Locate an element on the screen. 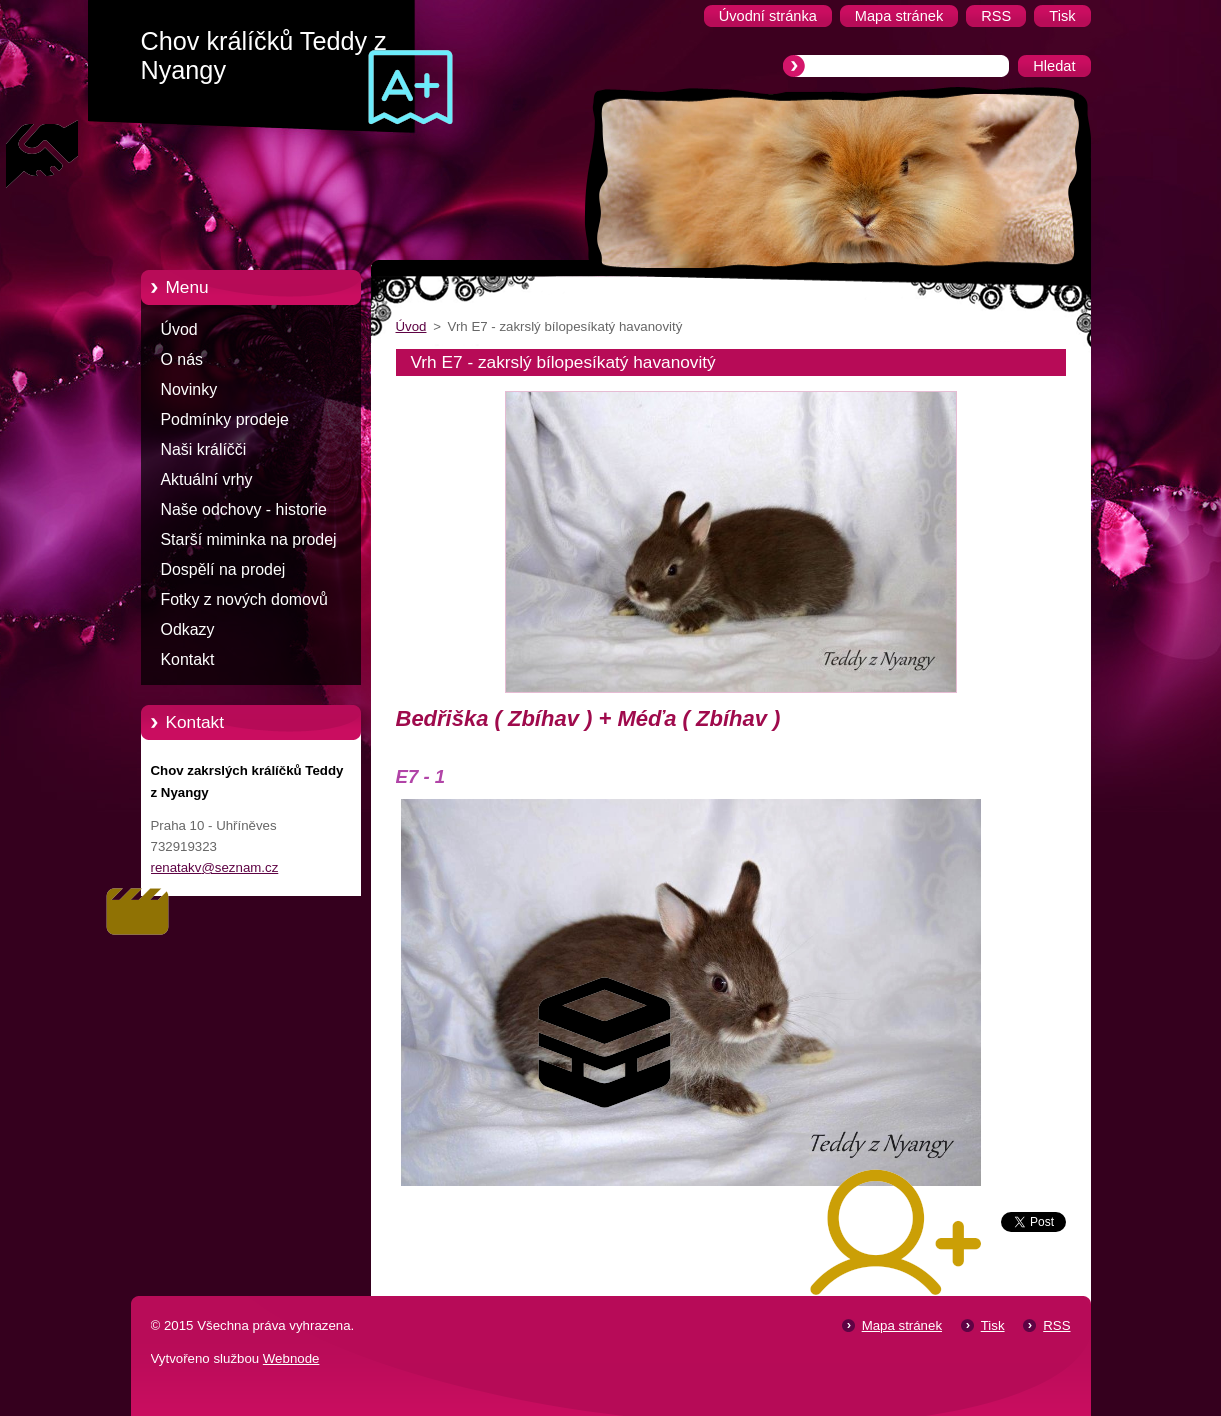 The height and width of the screenshot is (1416, 1221). add a new user or contact is located at coordinates (890, 1238).